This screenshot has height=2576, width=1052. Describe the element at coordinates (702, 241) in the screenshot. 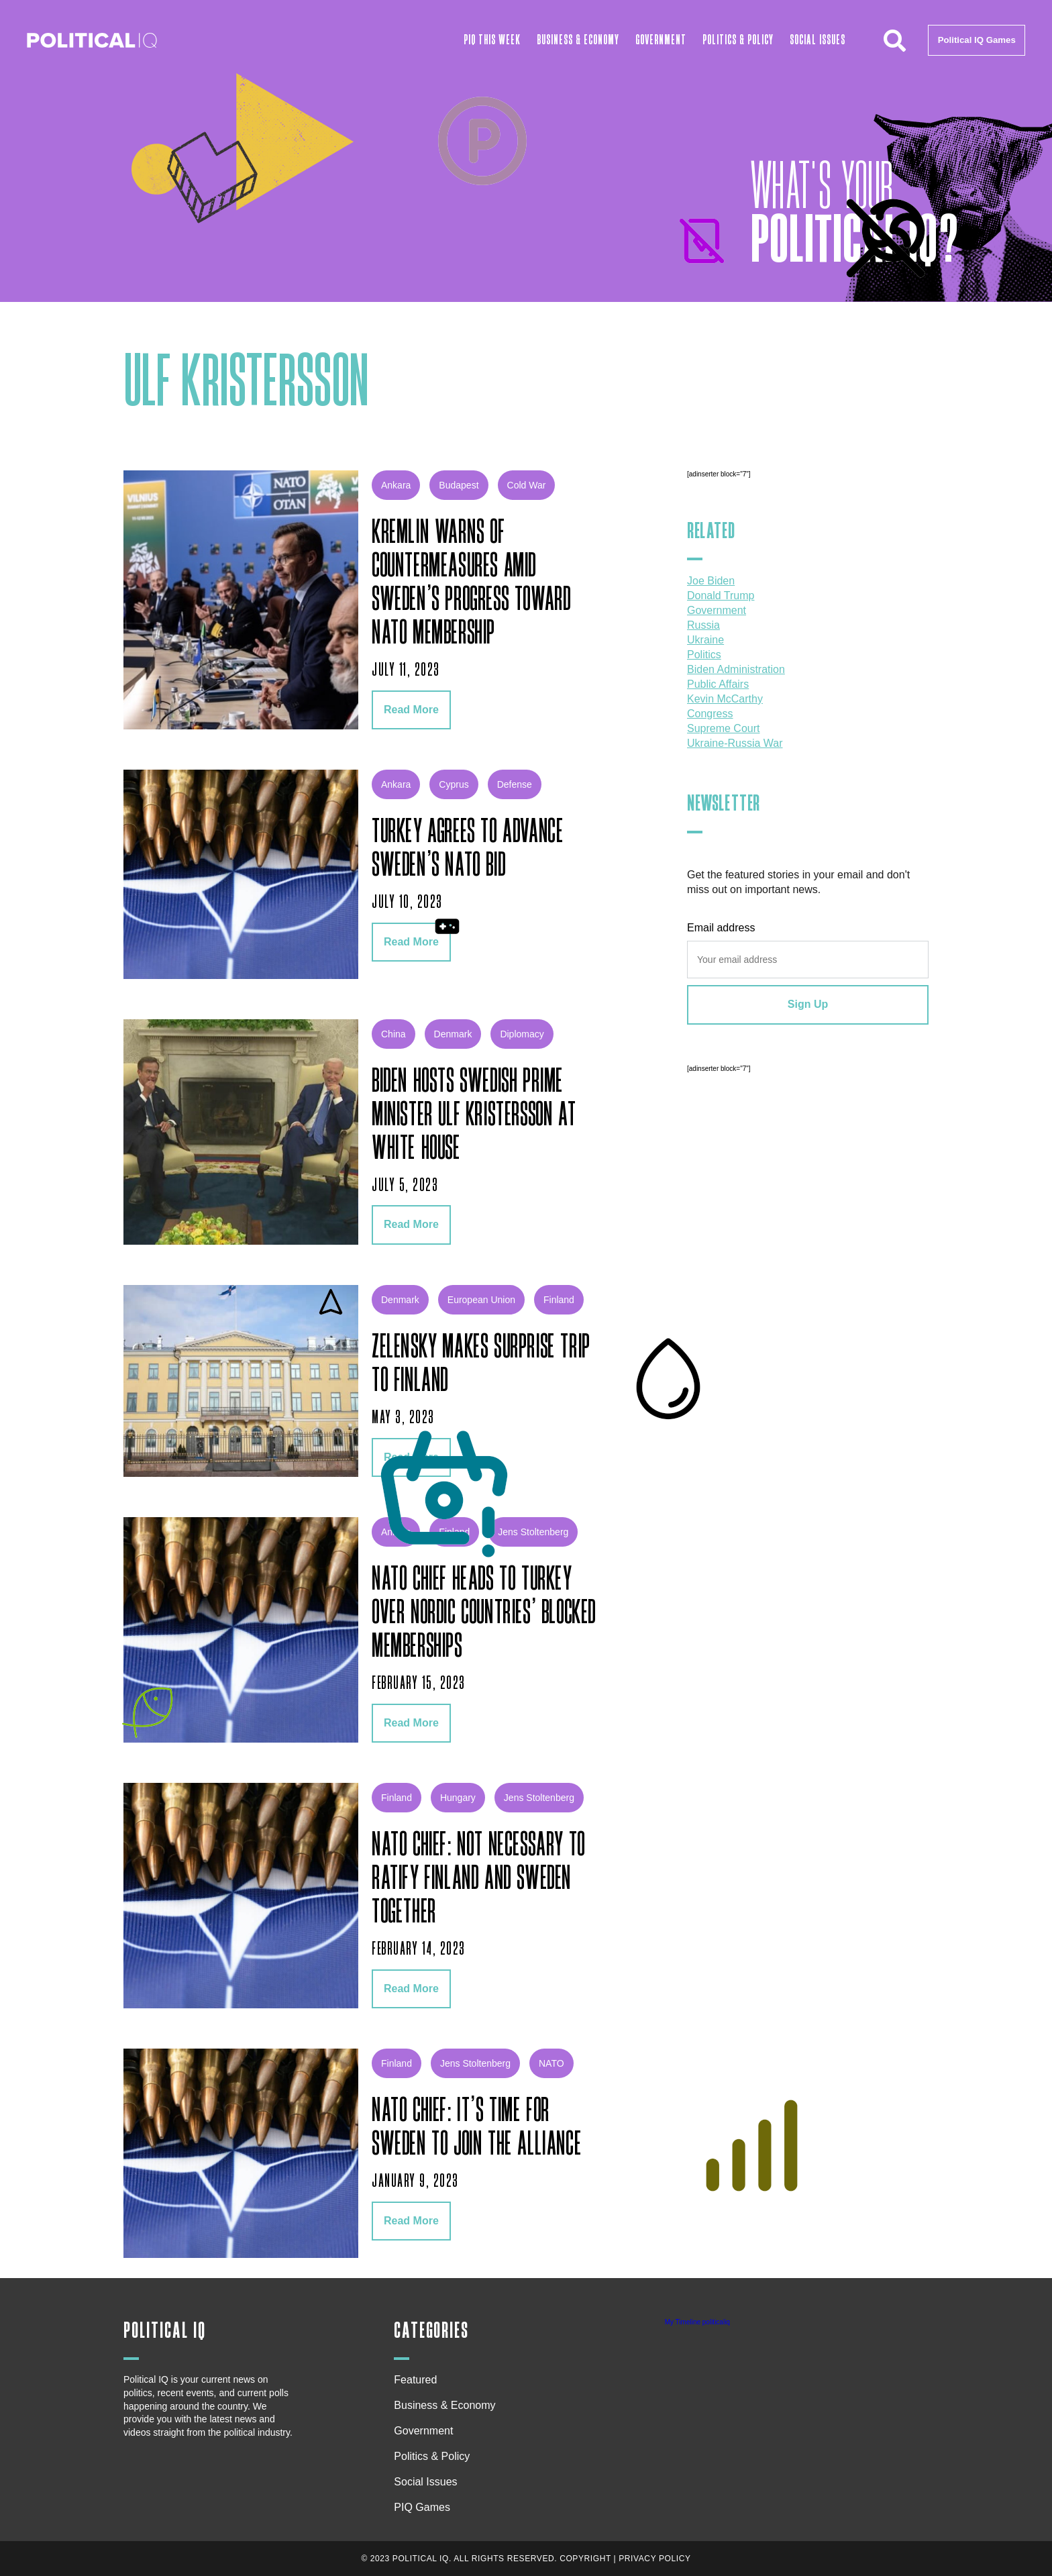

I see `playing cards disabled or unavailable` at that location.